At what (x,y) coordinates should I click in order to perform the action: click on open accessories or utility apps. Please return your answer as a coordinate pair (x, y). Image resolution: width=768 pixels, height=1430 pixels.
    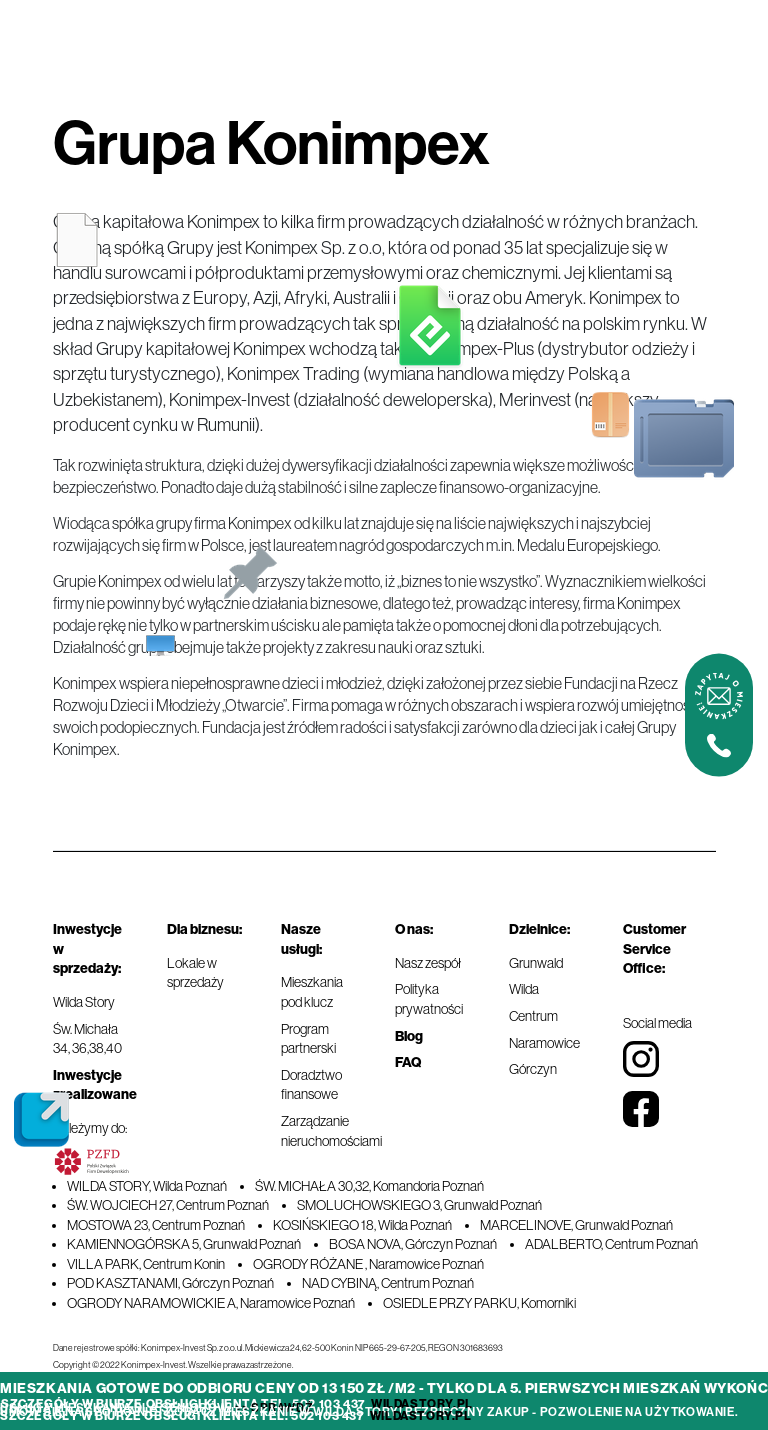
    Looking at the image, I should click on (41, 1119).